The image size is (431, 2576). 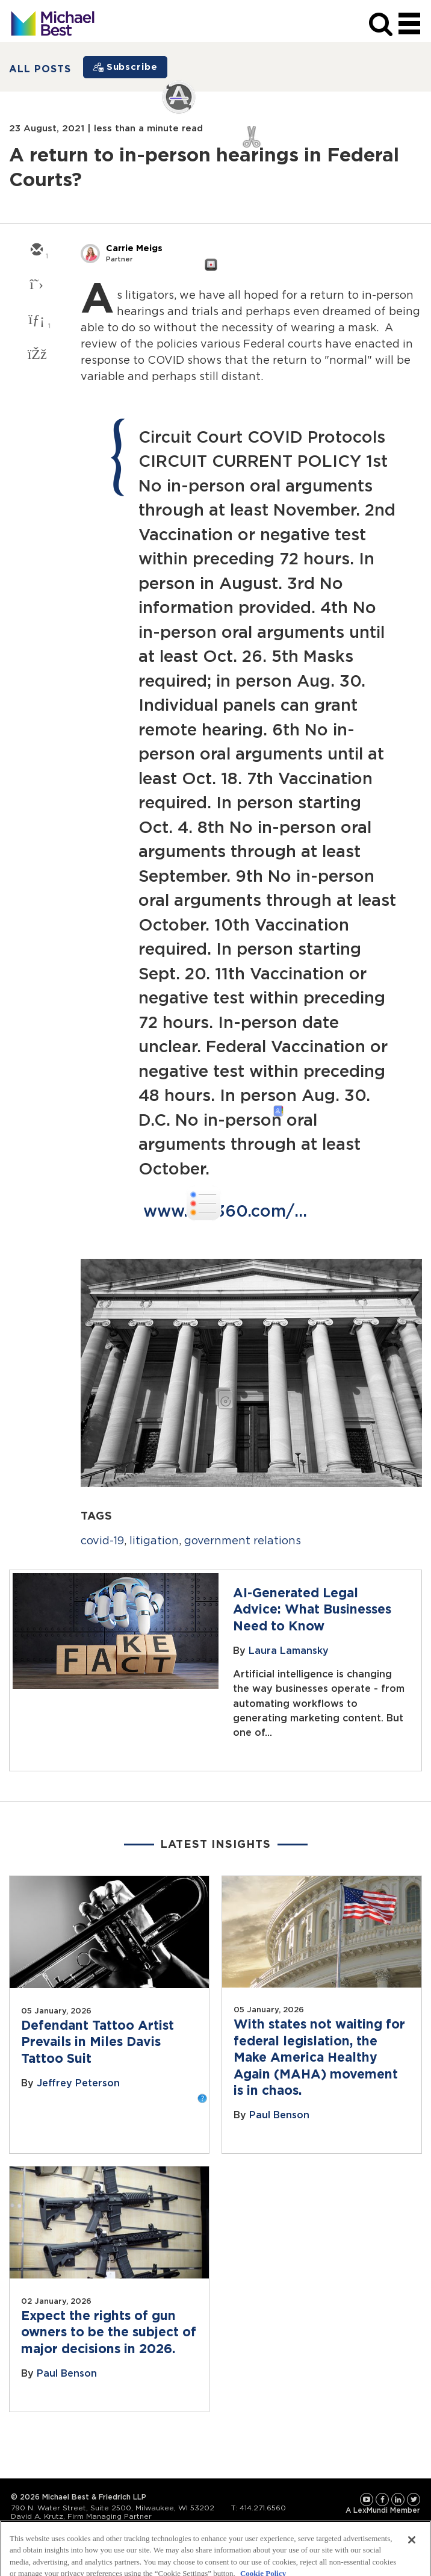 What do you see at coordinates (202, 2098) in the screenshot?
I see `access help or frequently asked questions` at bounding box center [202, 2098].